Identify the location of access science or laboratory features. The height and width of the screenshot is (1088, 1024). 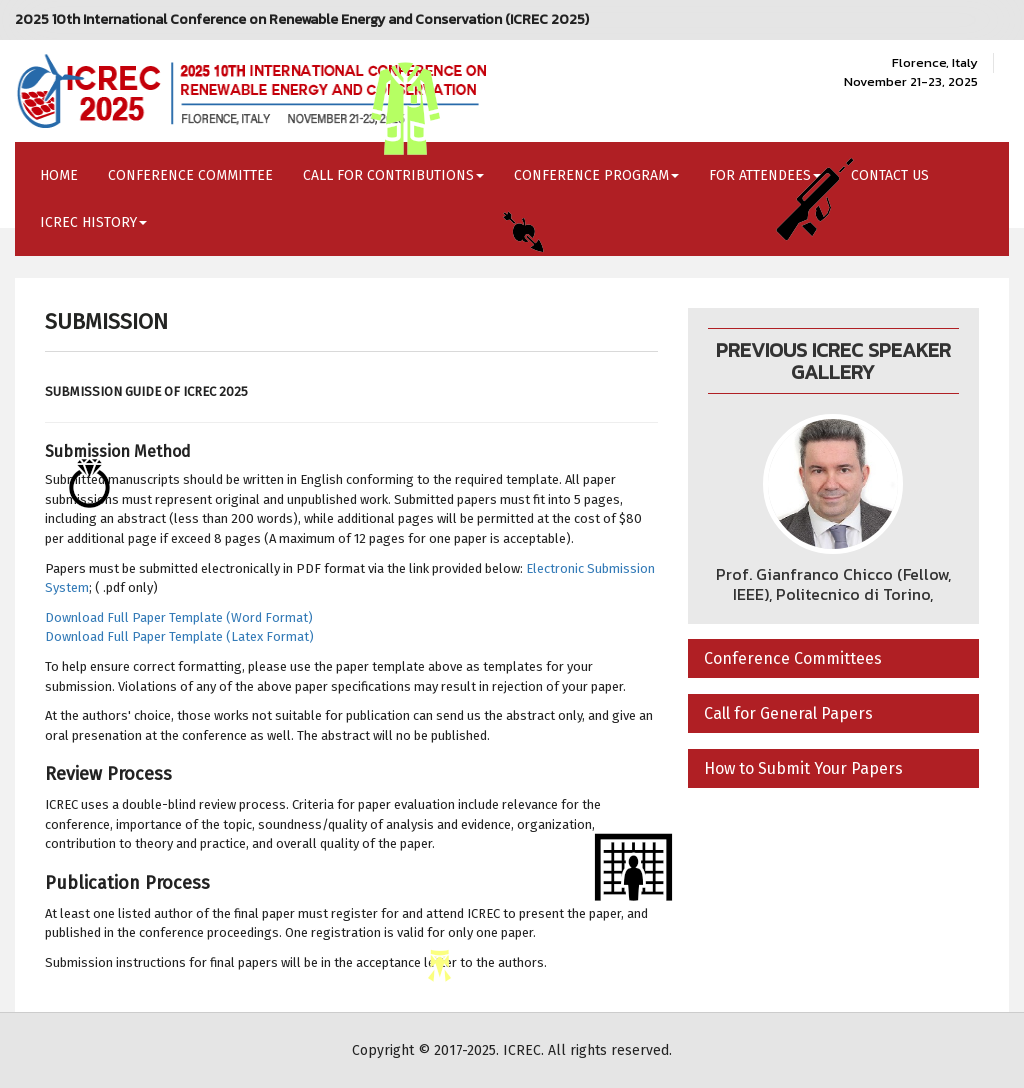
(405, 108).